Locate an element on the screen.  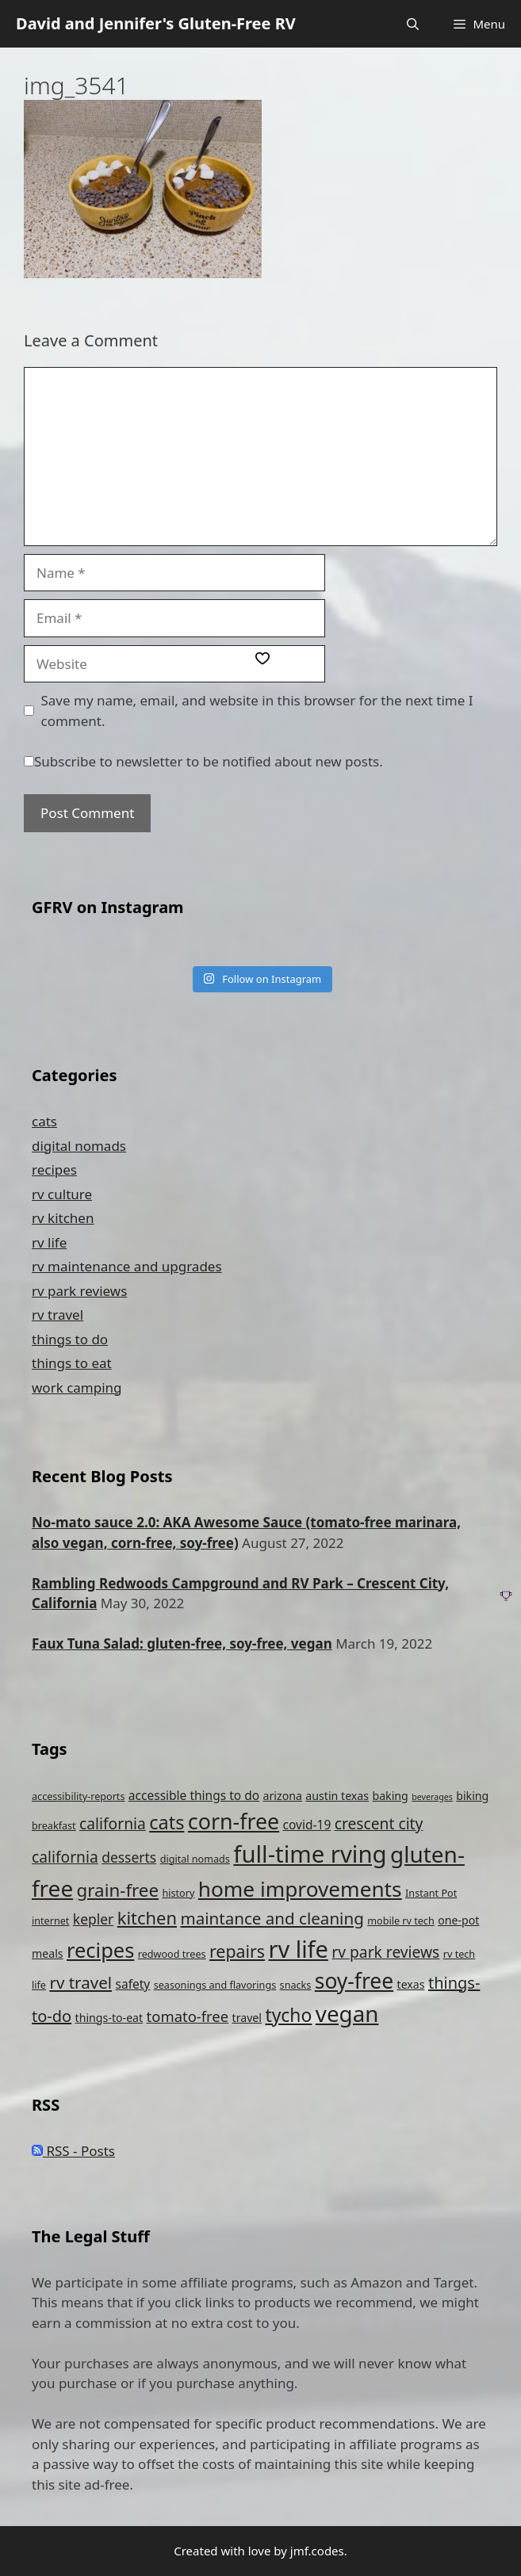
view achievements or awards is located at coordinates (506, 1596).